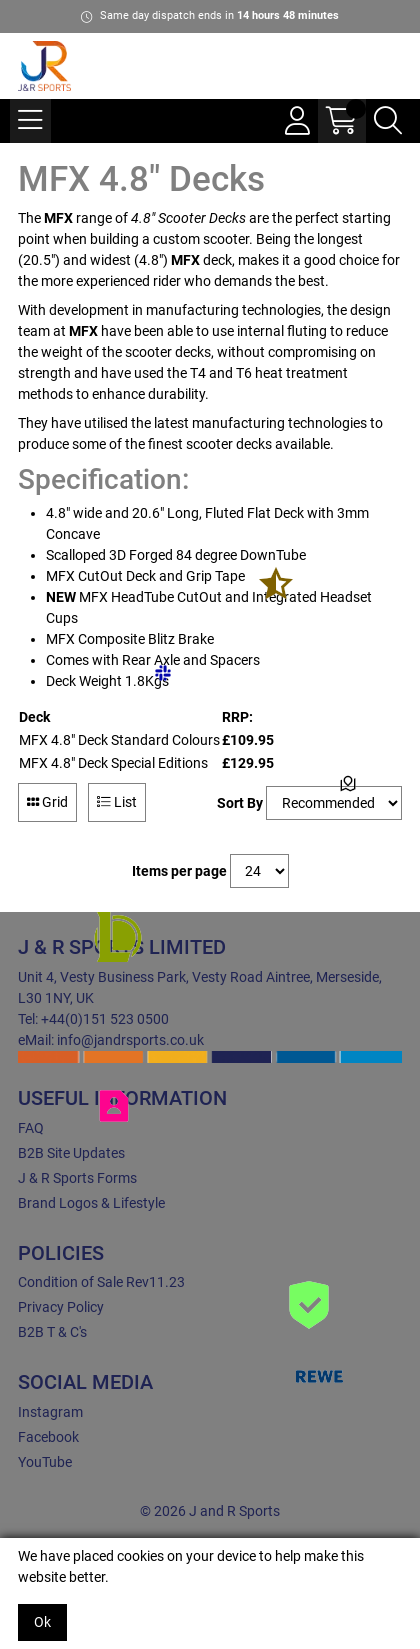 The width and height of the screenshot is (420, 1649). I want to click on indicates a partial or half rating, so click(276, 584).